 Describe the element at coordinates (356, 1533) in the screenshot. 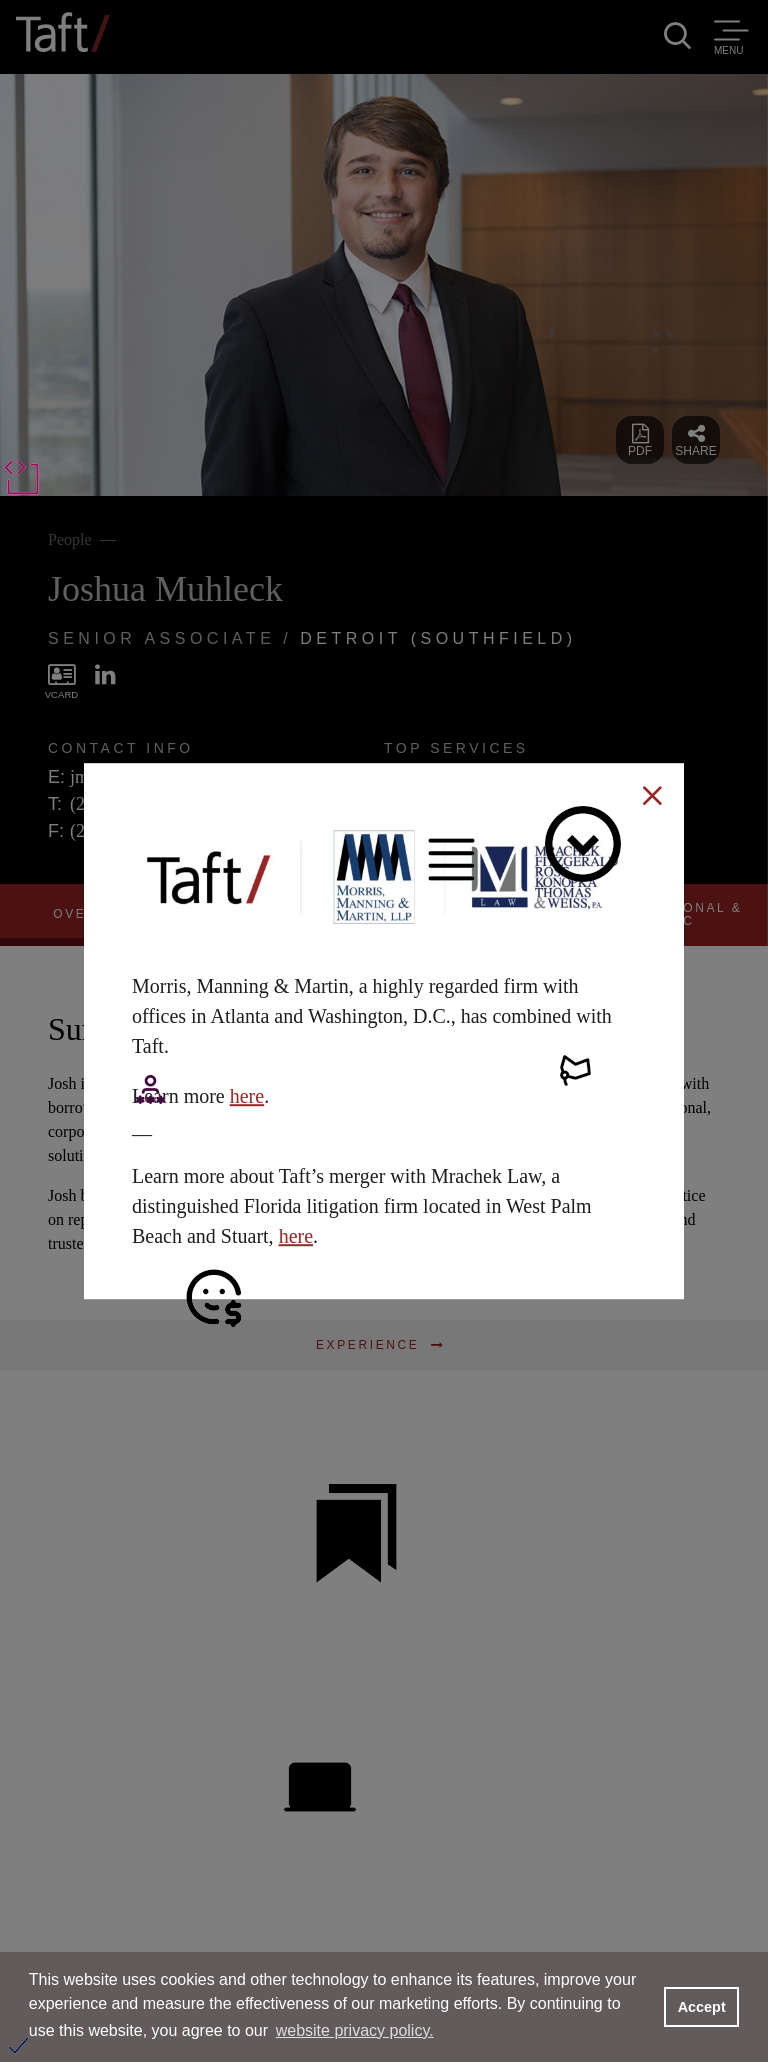

I see `view your saved bookmarks` at that location.